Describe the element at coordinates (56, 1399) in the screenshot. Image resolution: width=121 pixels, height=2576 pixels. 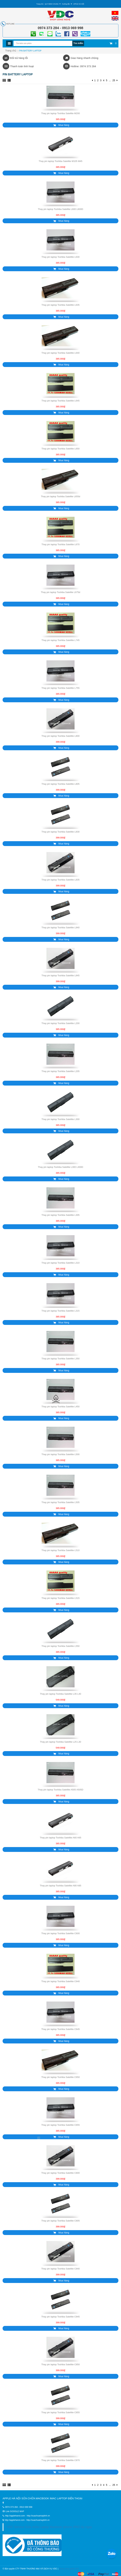
I see `access outdoor or camping-related features` at that location.